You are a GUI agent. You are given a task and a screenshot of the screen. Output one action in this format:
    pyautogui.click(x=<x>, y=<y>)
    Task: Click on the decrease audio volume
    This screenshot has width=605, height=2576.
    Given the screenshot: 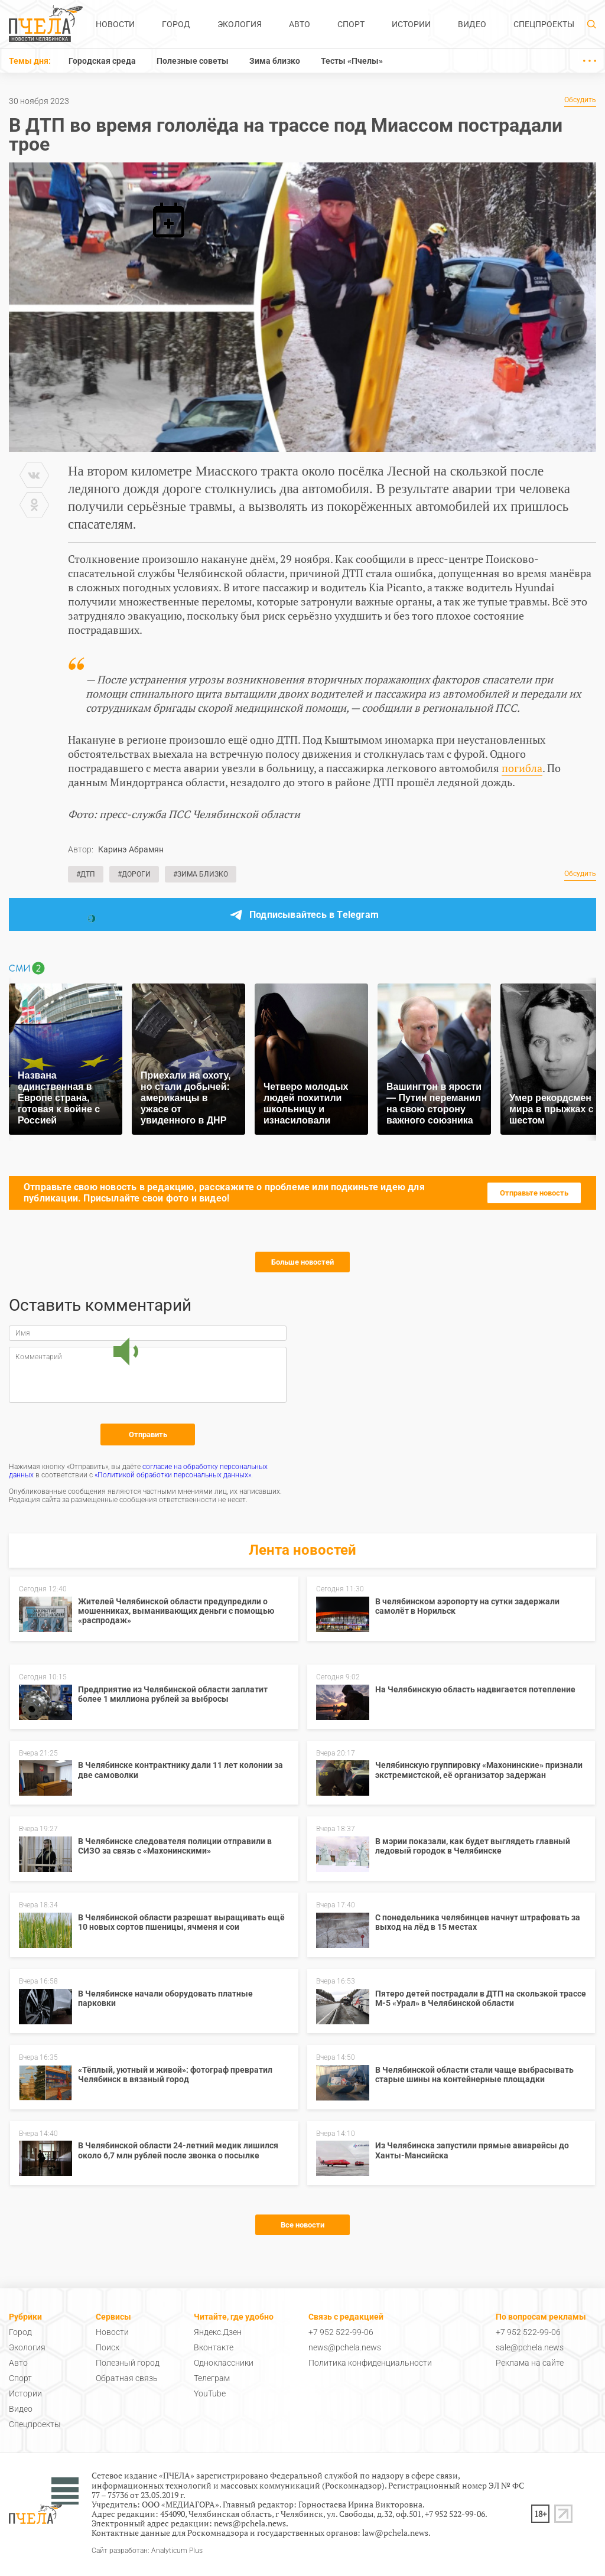 What is the action you would take?
    pyautogui.click(x=126, y=1351)
    